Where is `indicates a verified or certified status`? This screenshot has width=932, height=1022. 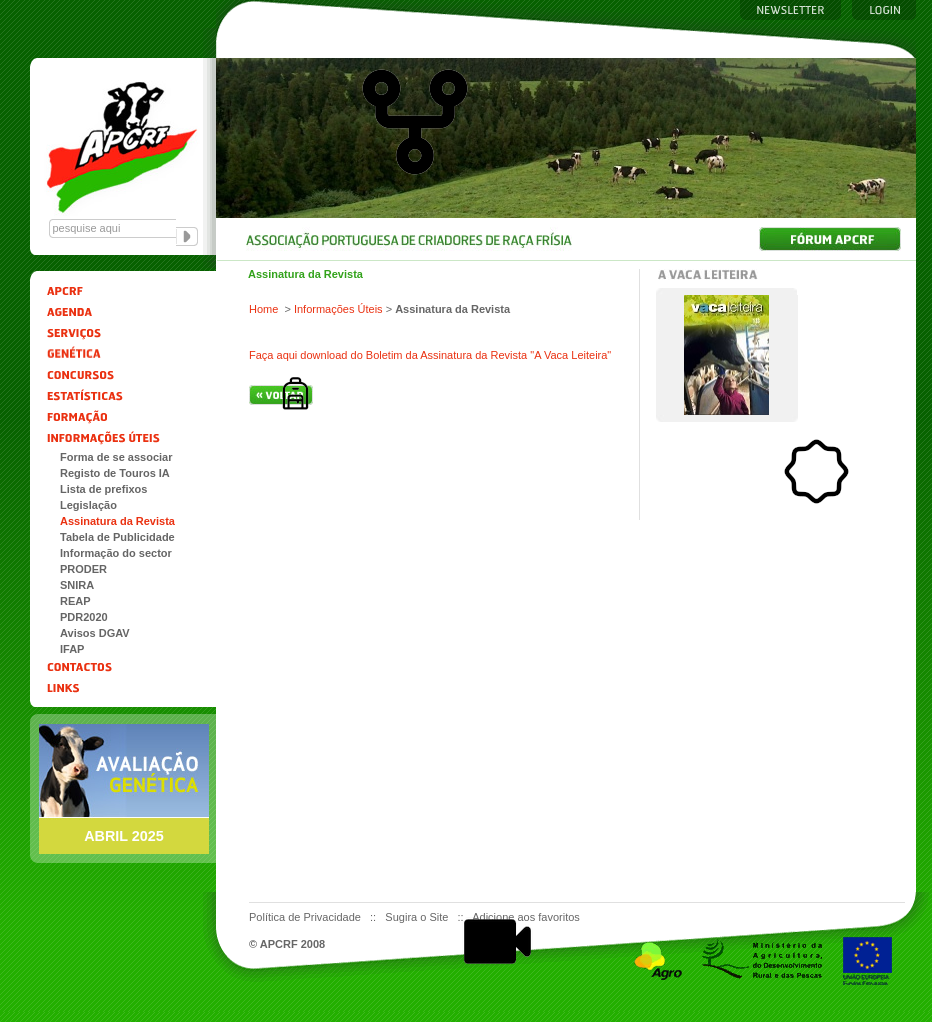
indicates a verified or certified status is located at coordinates (816, 471).